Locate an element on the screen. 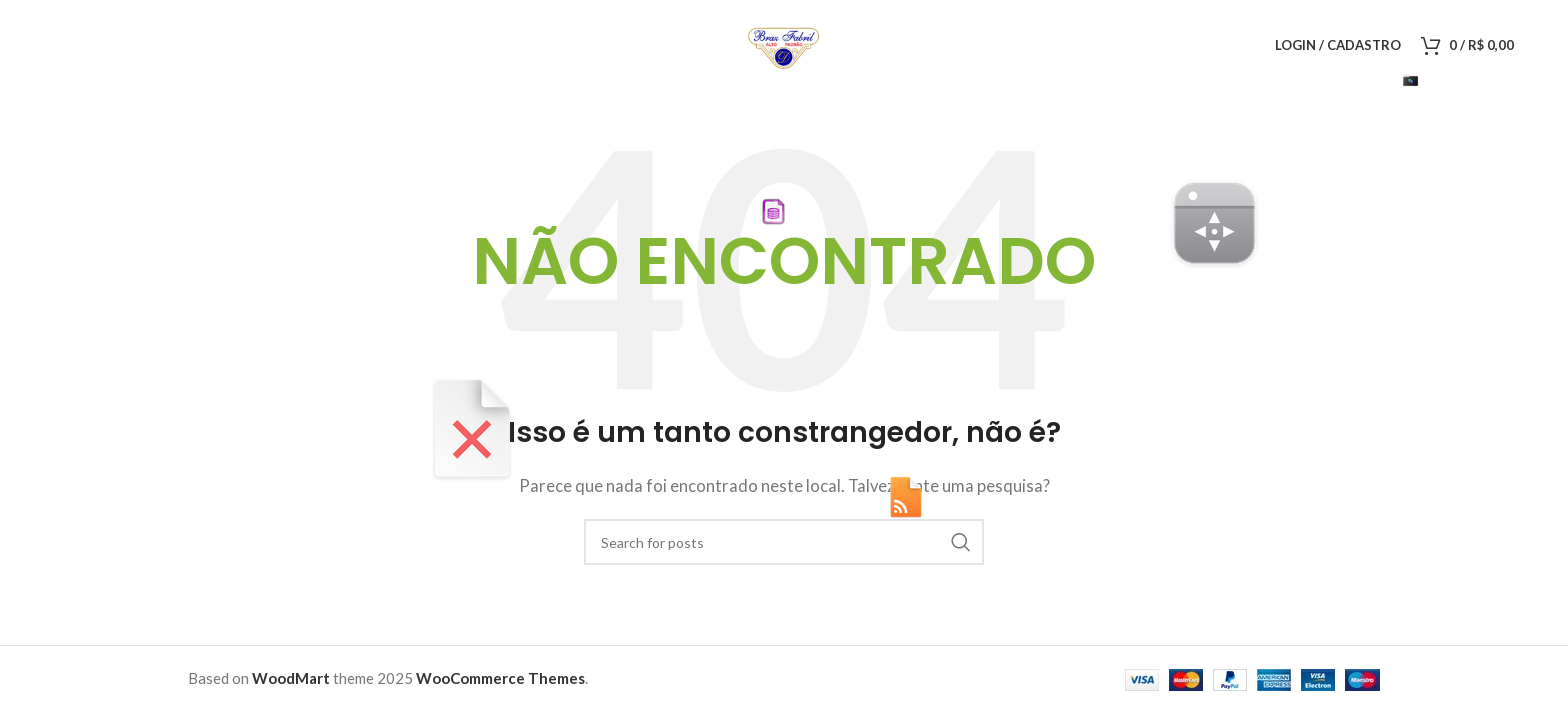 This screenshot has width=1568, height=720. an RSS or XML feed file is located at coordinates (906, 497).